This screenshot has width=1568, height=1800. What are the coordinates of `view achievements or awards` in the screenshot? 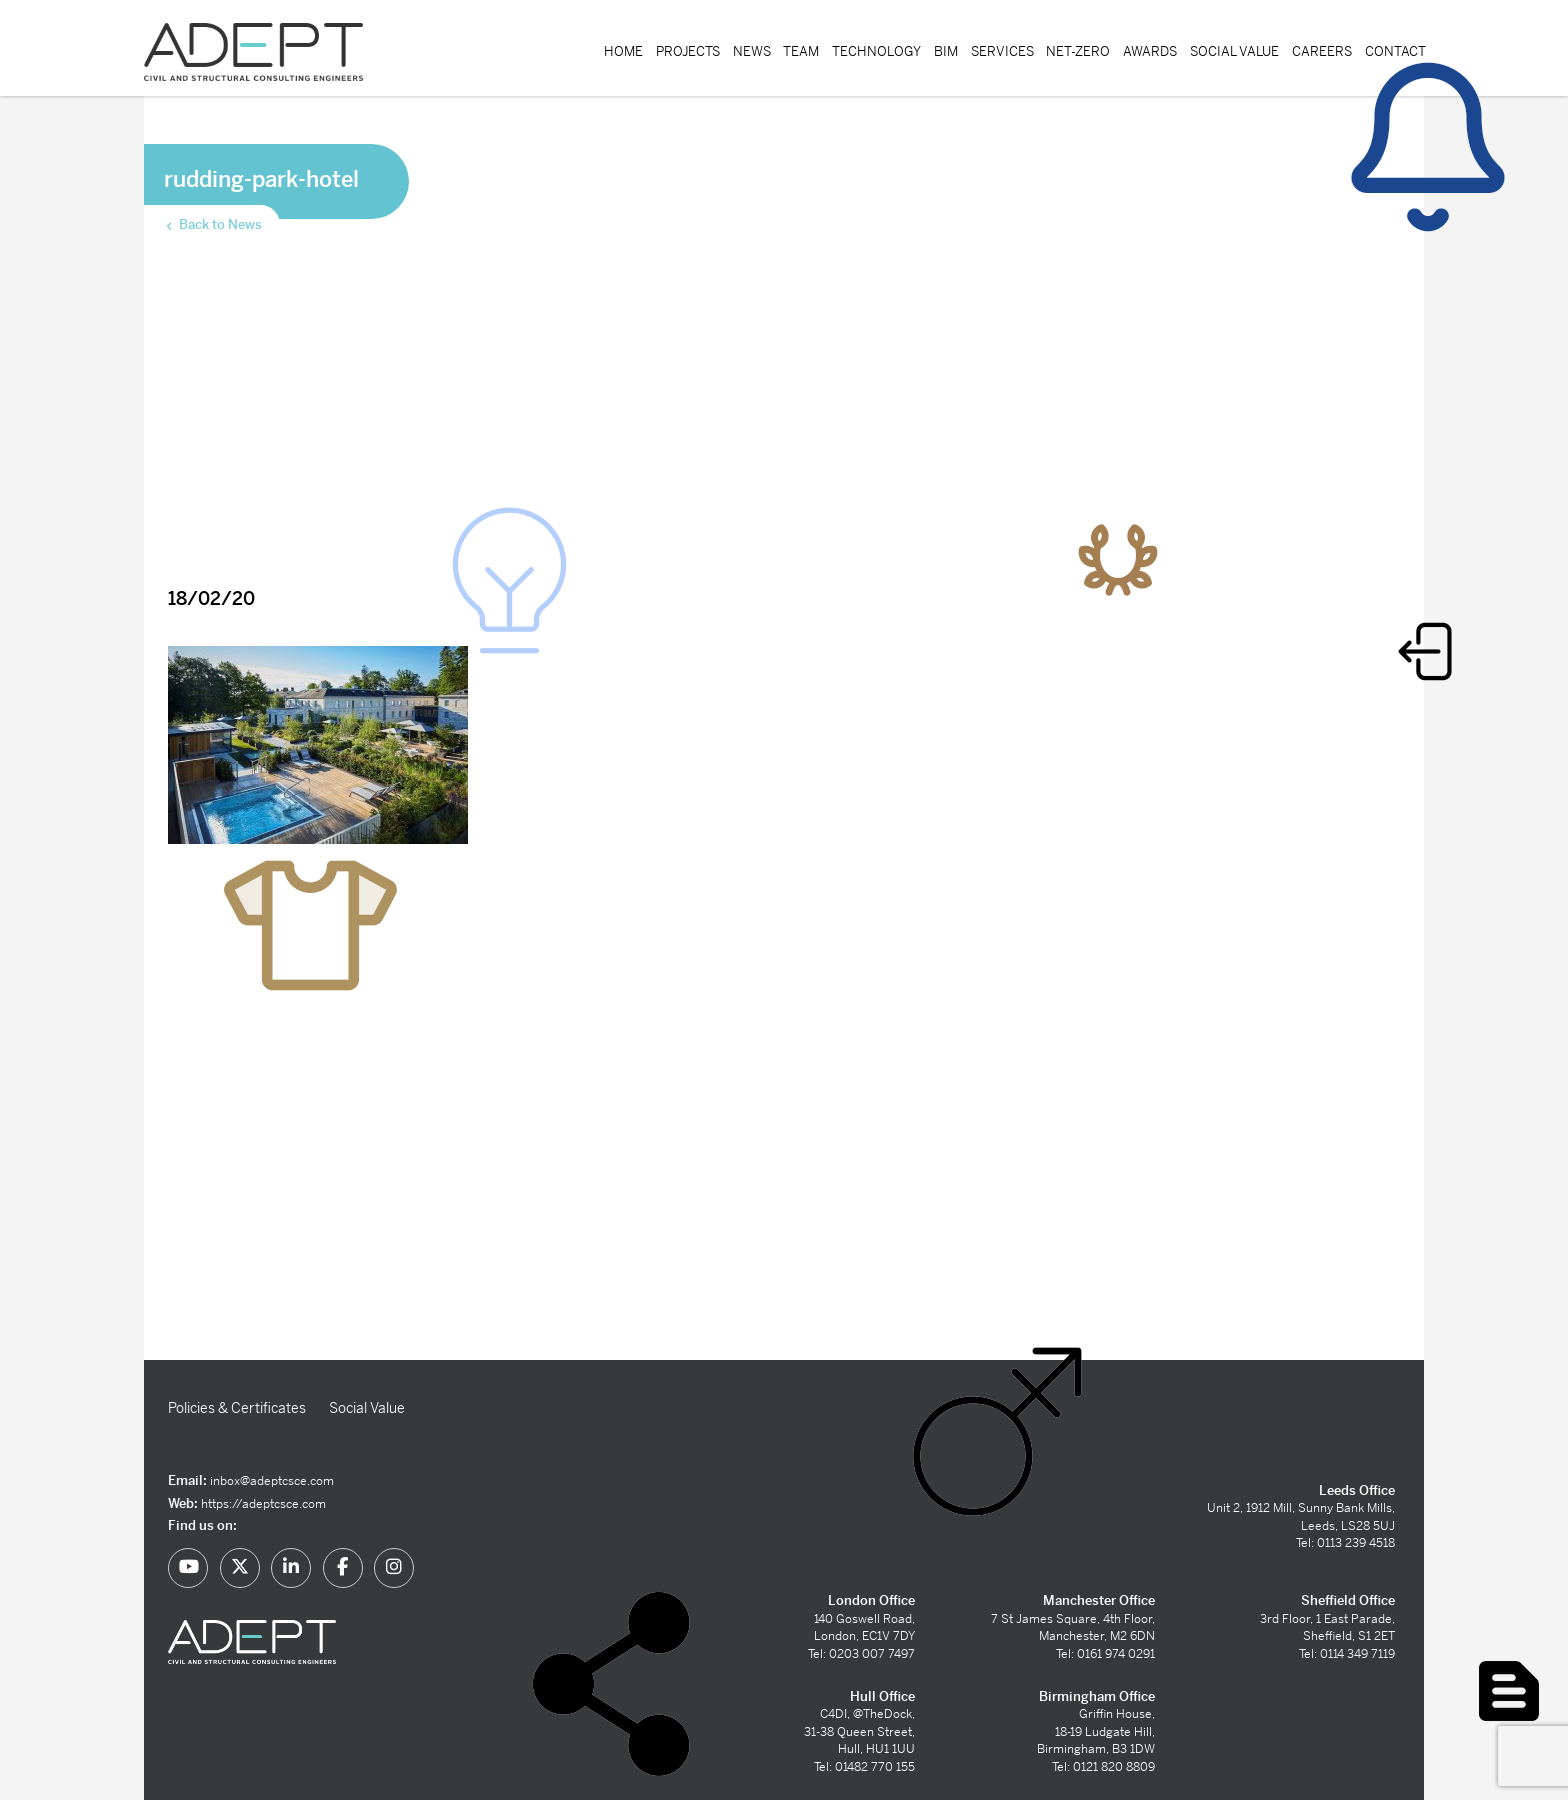 It's located at (1118, 560).